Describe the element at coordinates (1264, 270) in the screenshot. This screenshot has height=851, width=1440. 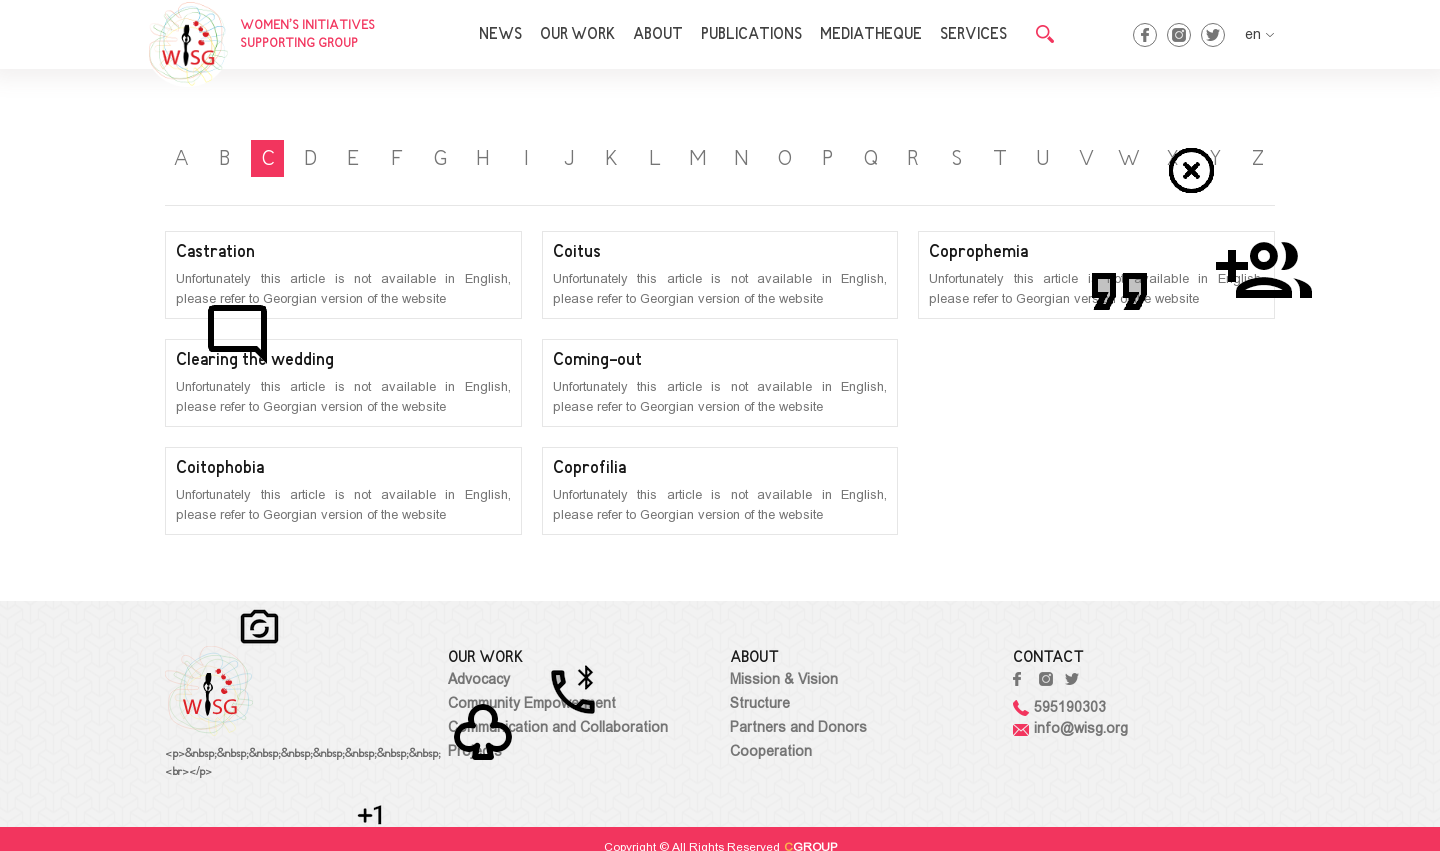
I see `add a new member to a group` at that location.